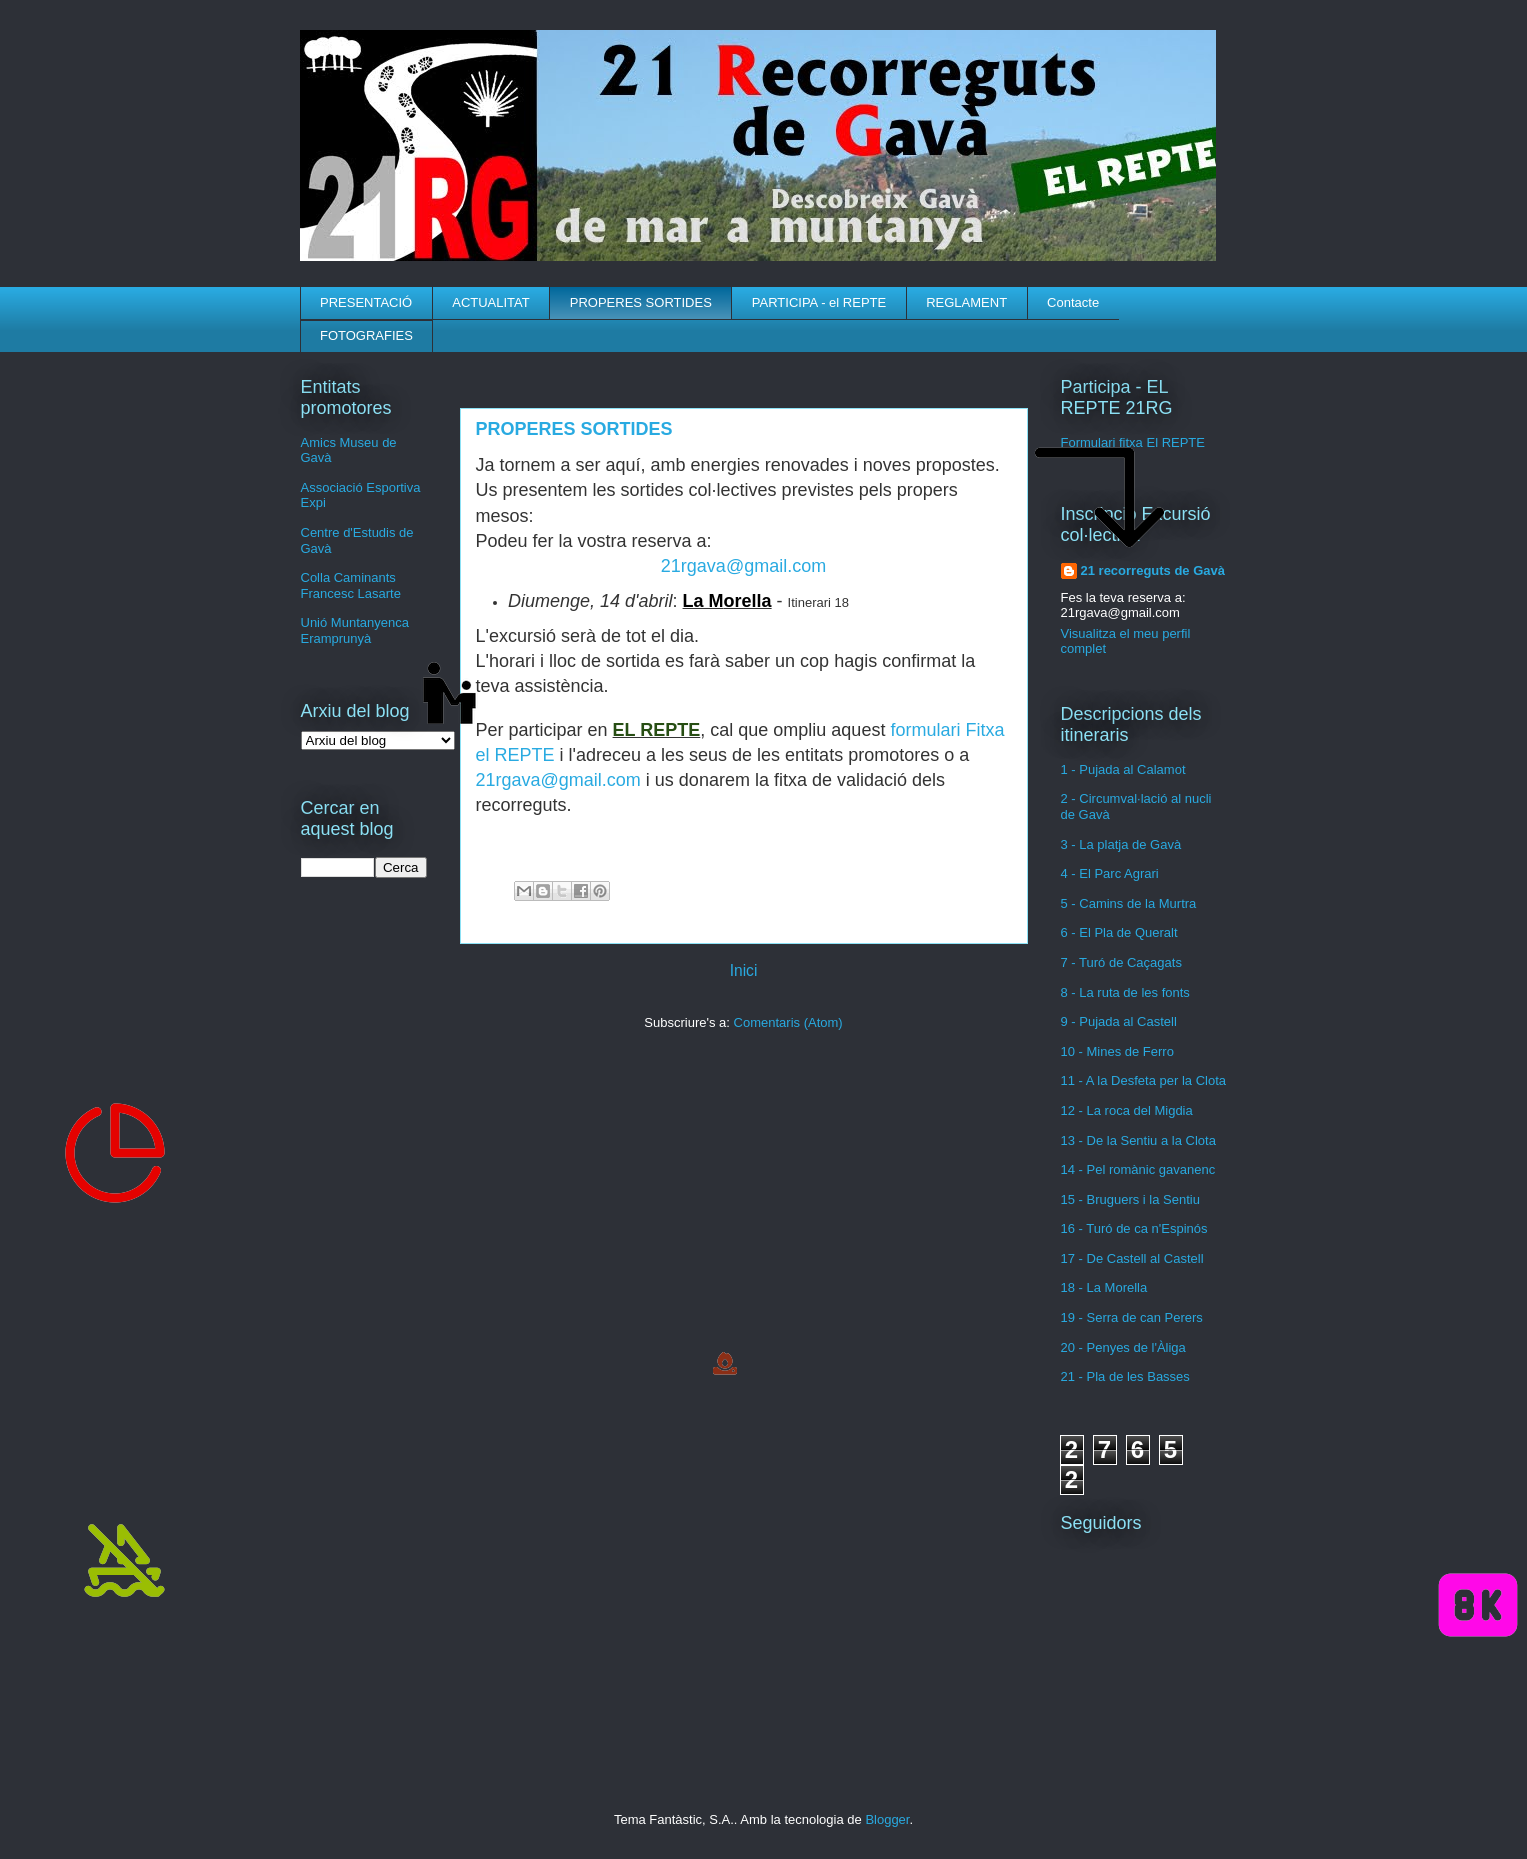 The image size is (1527, 1859). I want to click on indicates 8K video resolution quality, so click(1478, 1605).